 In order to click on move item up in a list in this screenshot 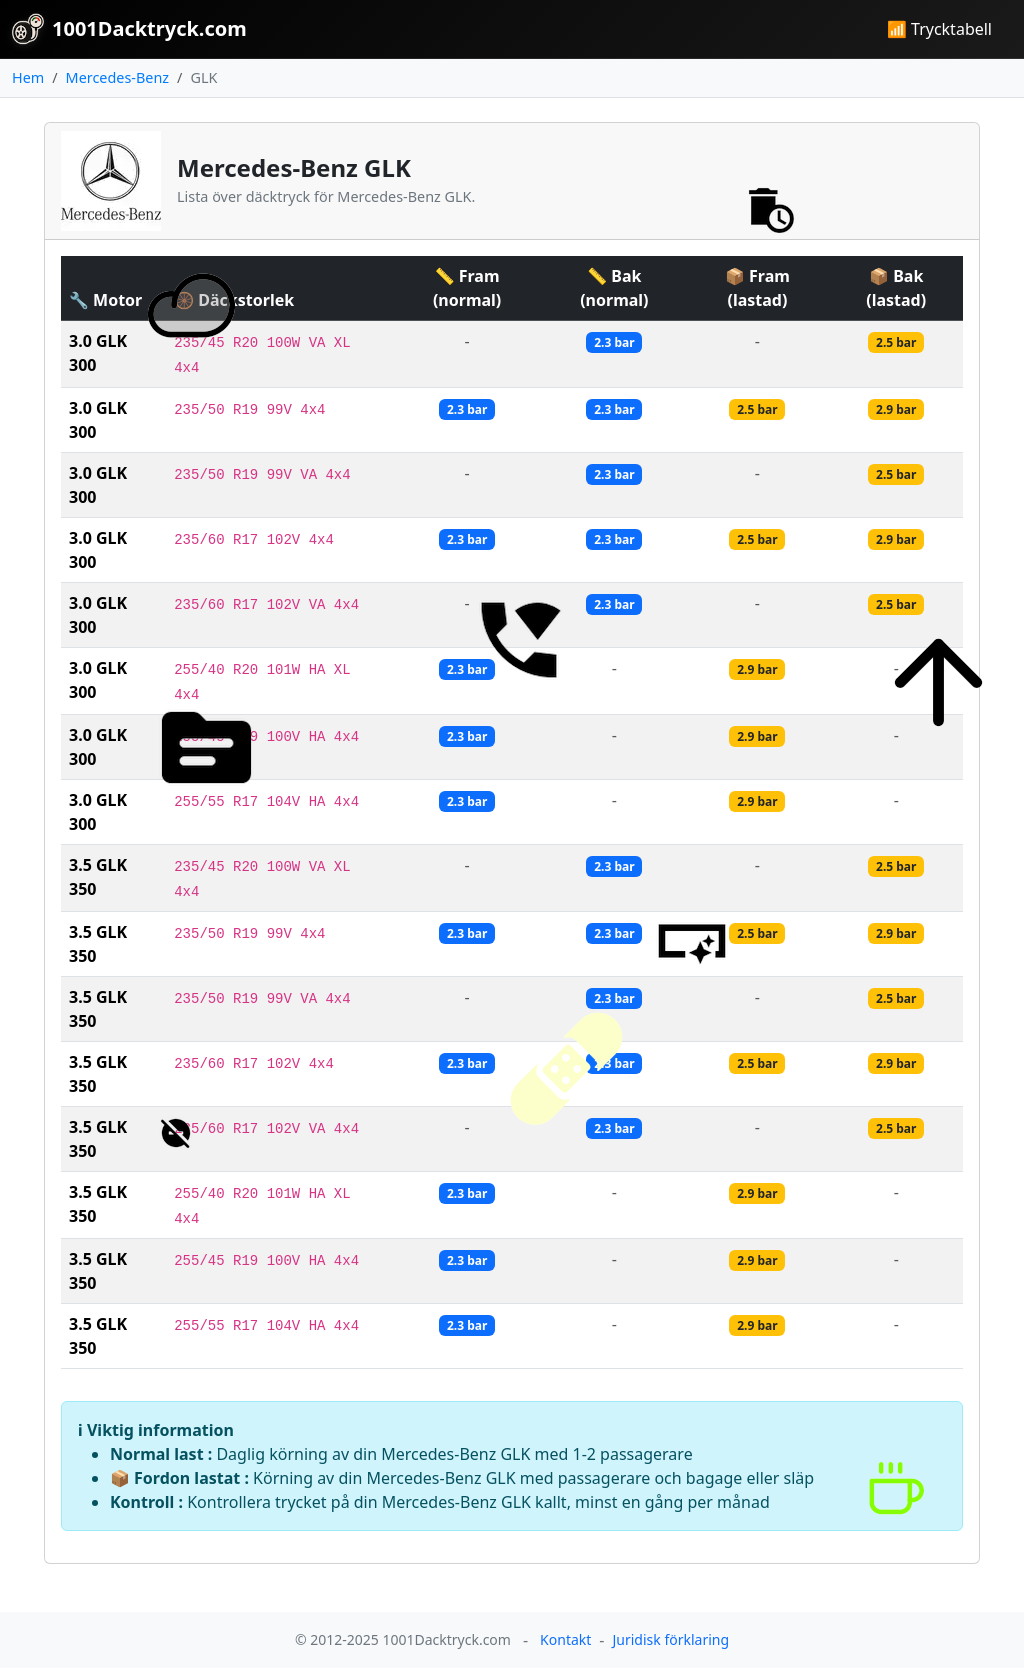, I will do `click(938, 682)`.